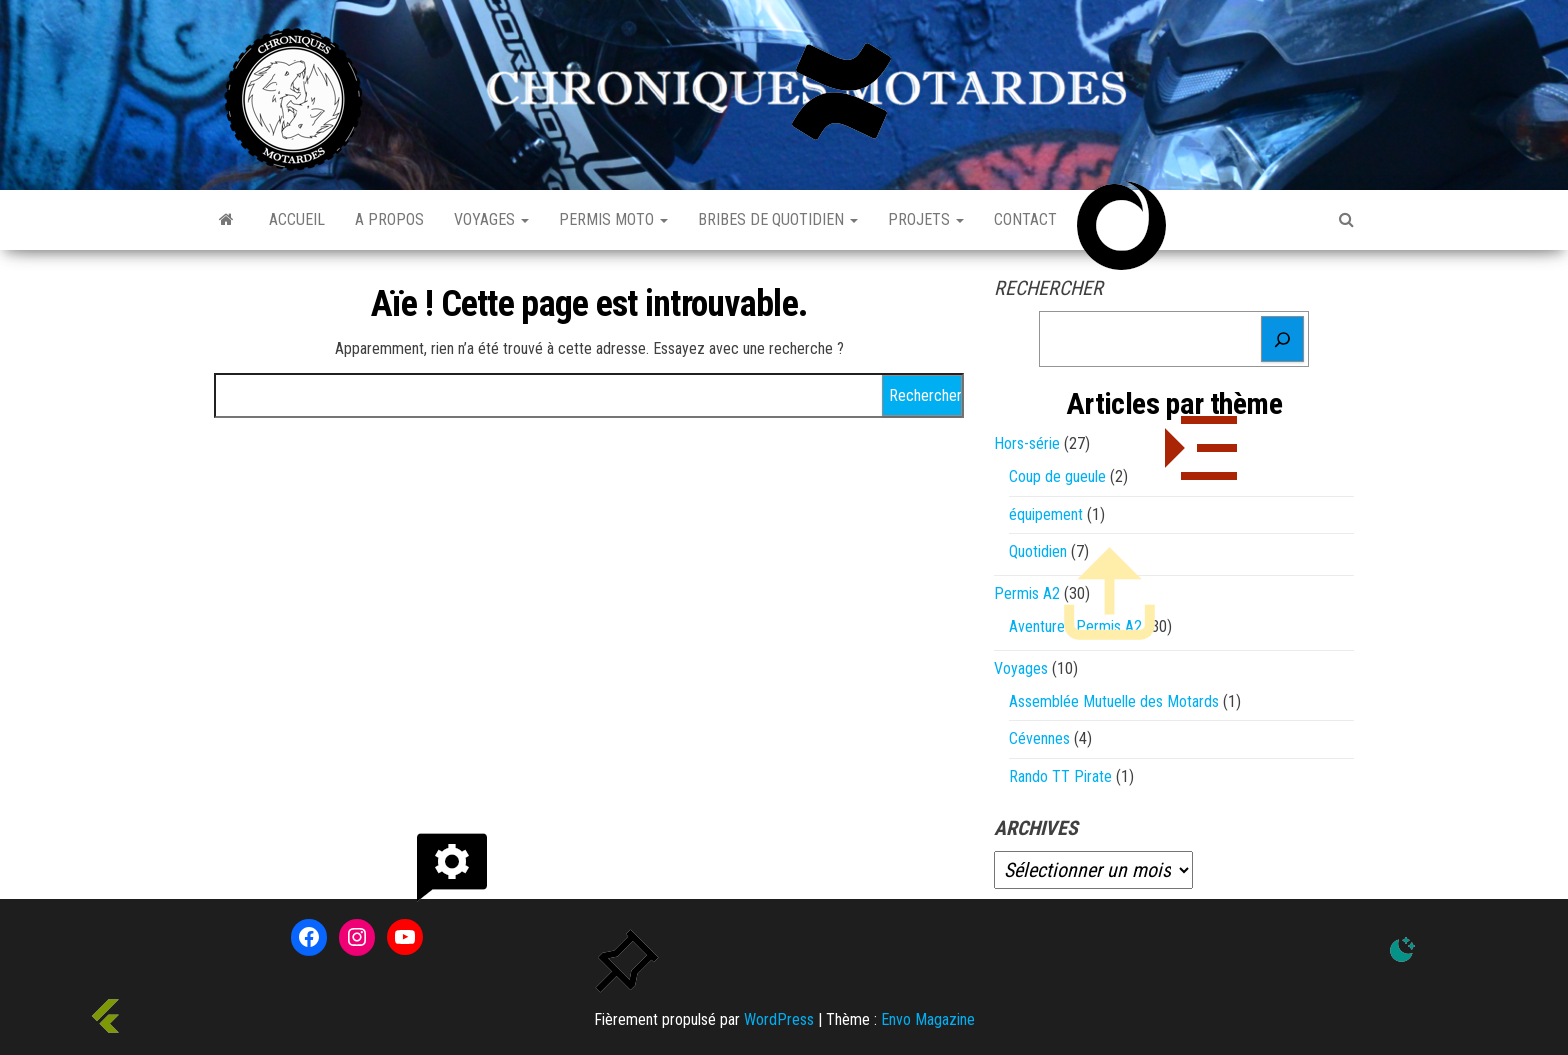  Describe the element at coordinates (624, 963) in the screenshot. I see `pin an item for quick access` at that location.